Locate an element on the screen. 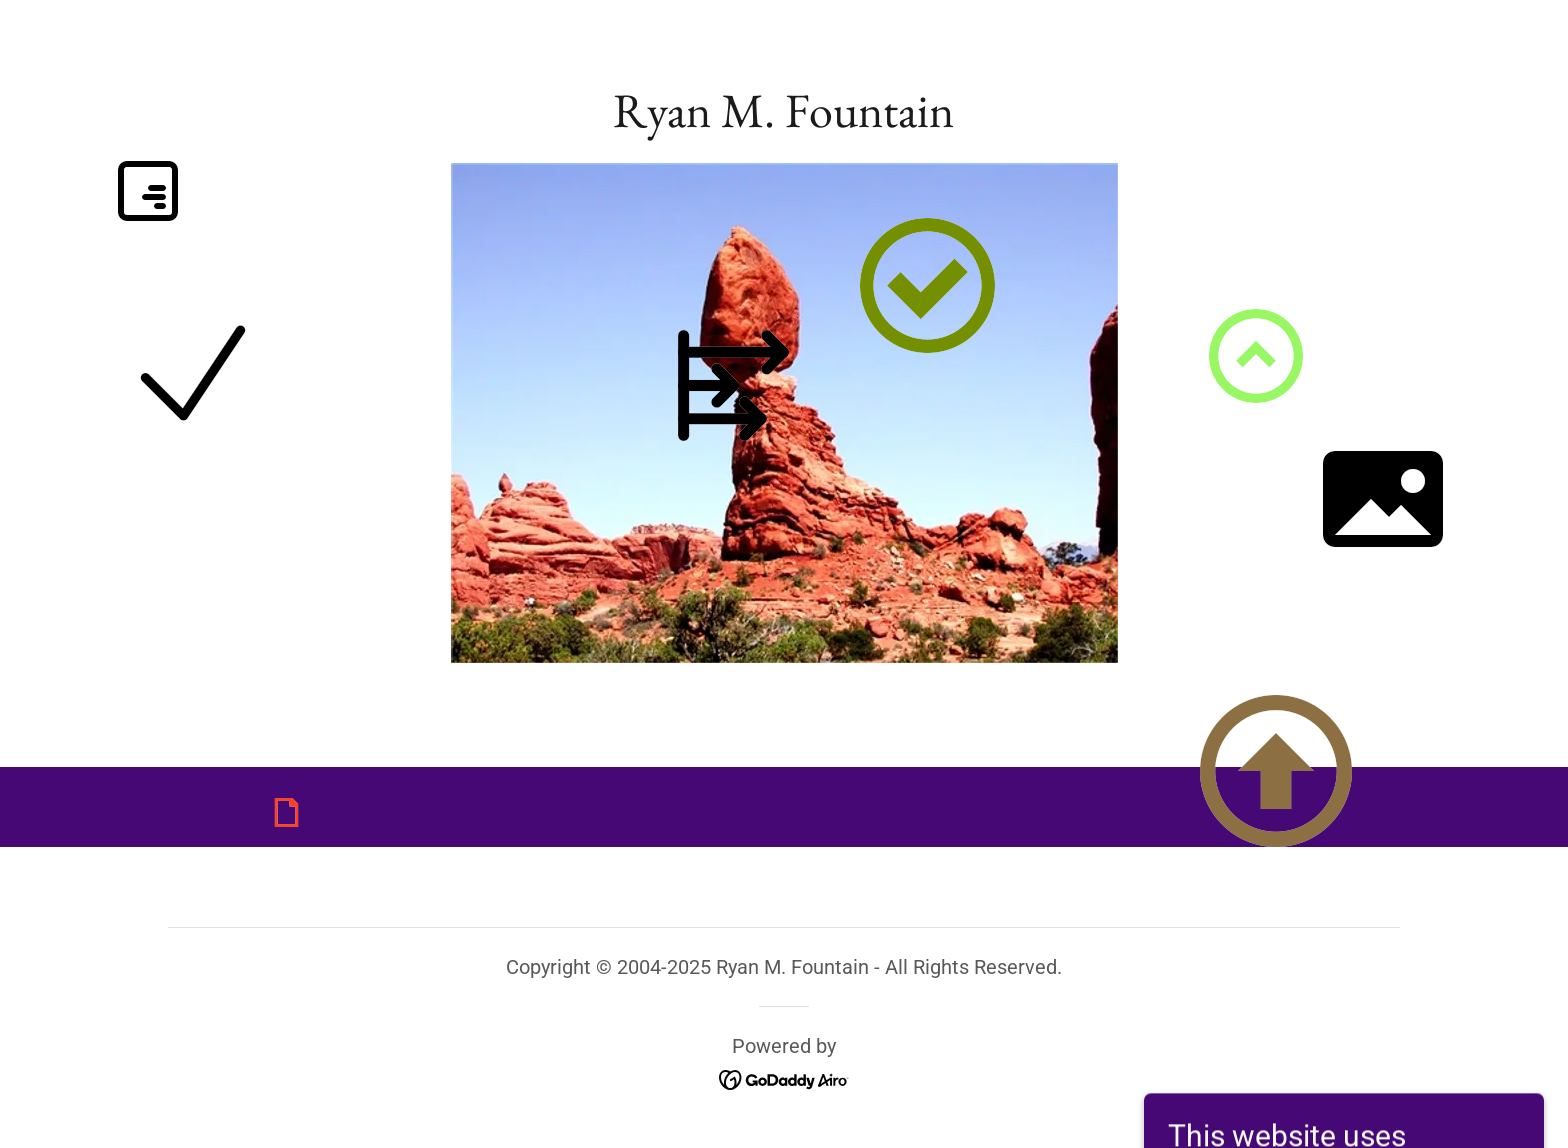  confirm or submit an action is located at coordinates (193, 373).